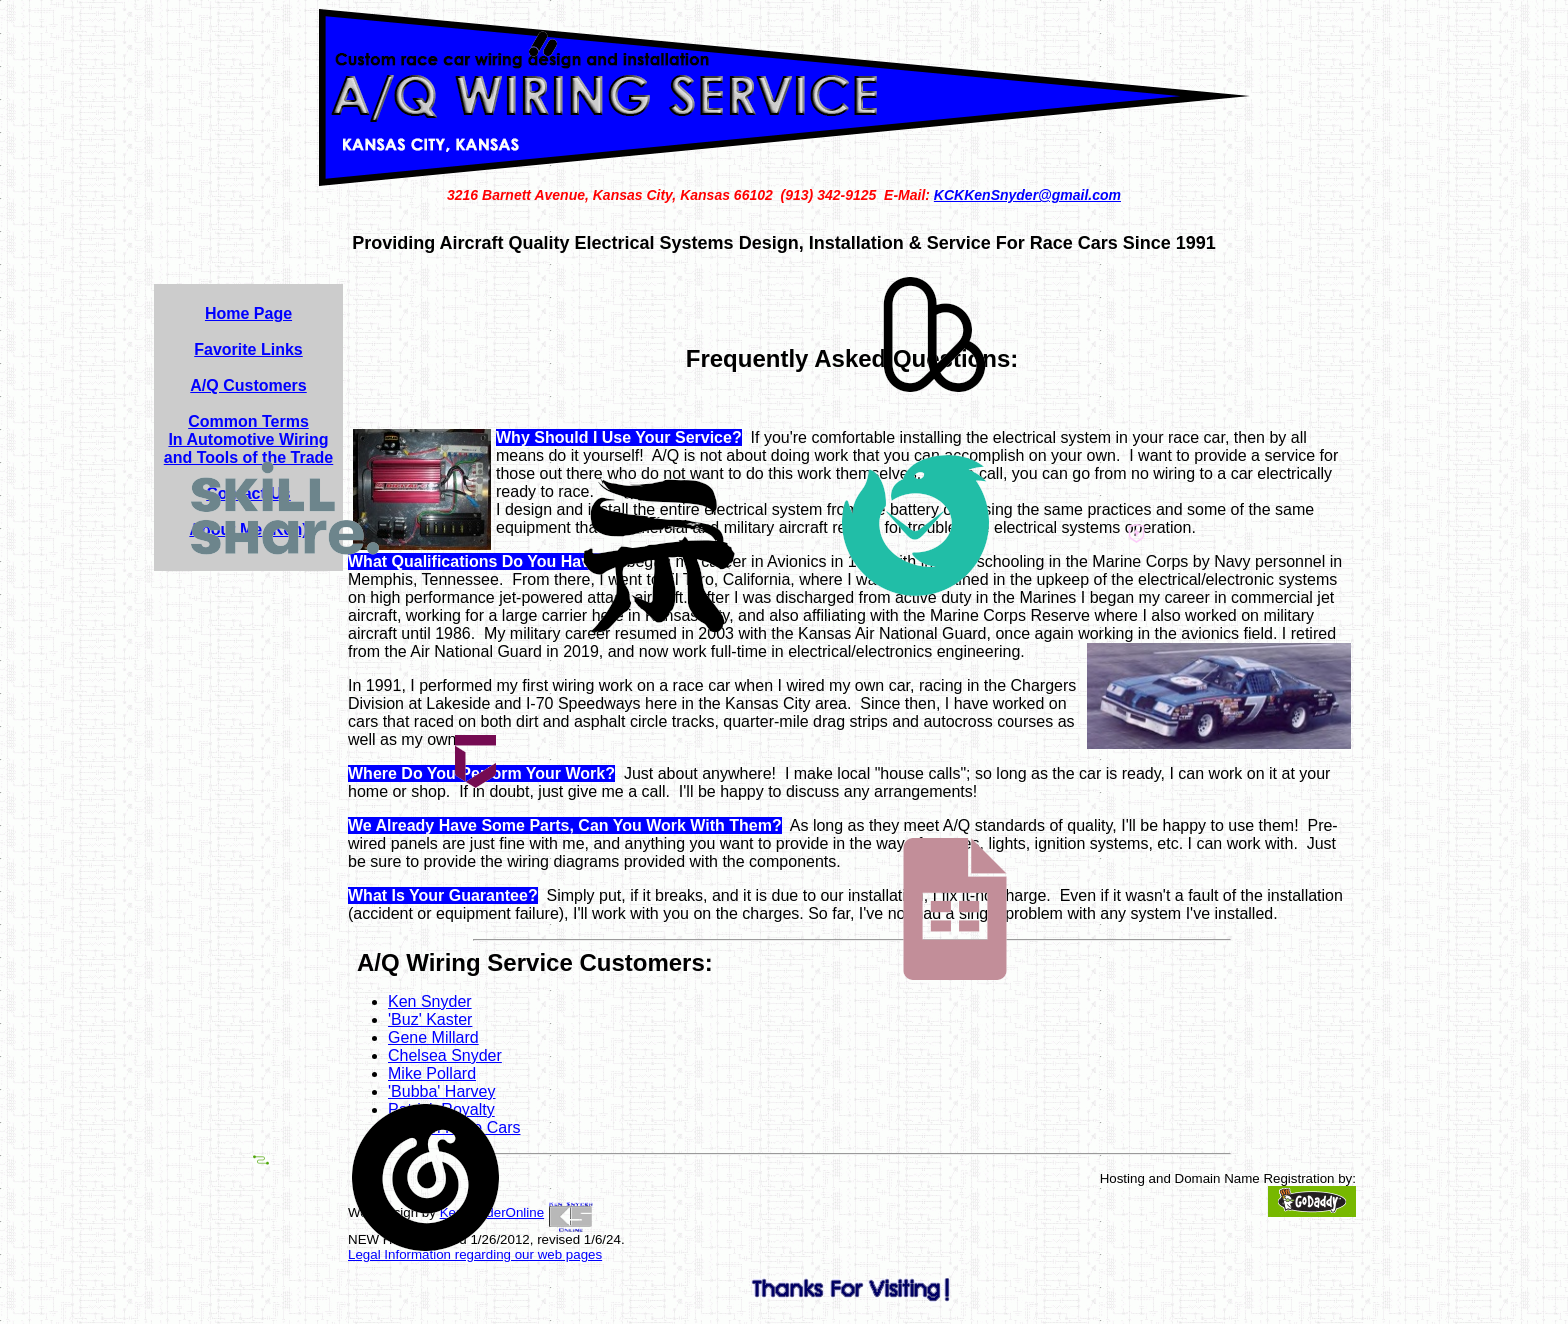 The image size is (1568, 1324). I want to click on relay app logo, so click(261, 1160).